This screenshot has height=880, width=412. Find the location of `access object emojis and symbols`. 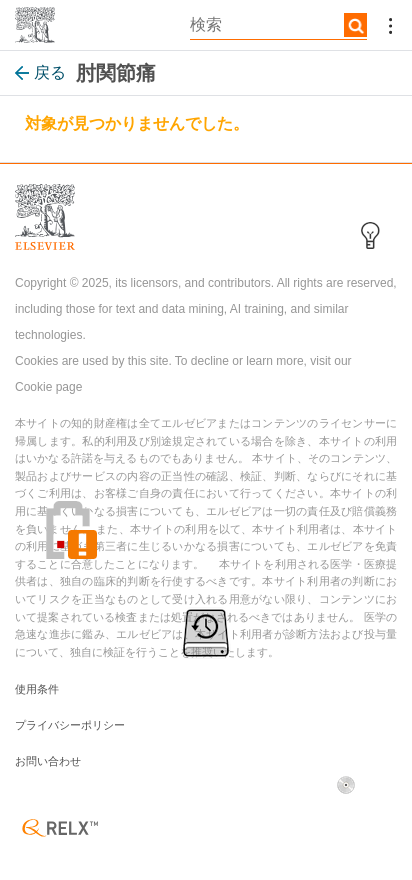

access object emojis and symbols is located at coordinates (369, 235).